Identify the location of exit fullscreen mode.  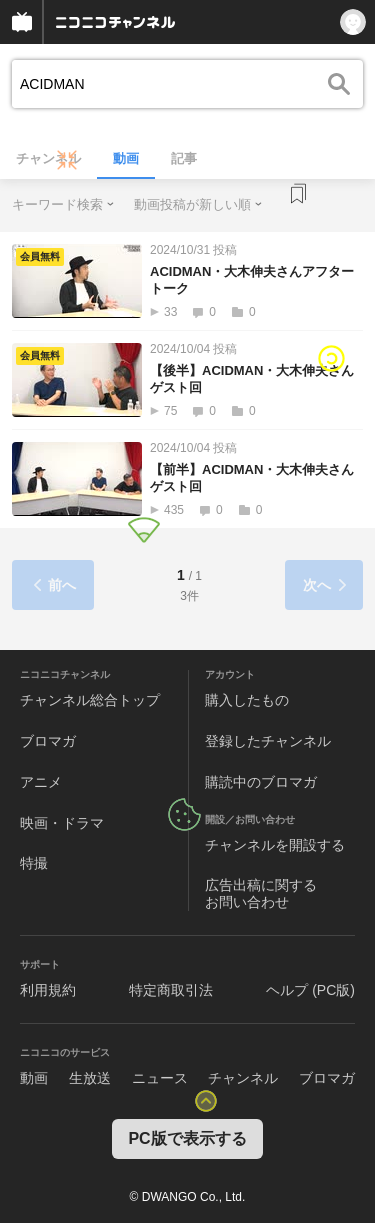
(67, 160).